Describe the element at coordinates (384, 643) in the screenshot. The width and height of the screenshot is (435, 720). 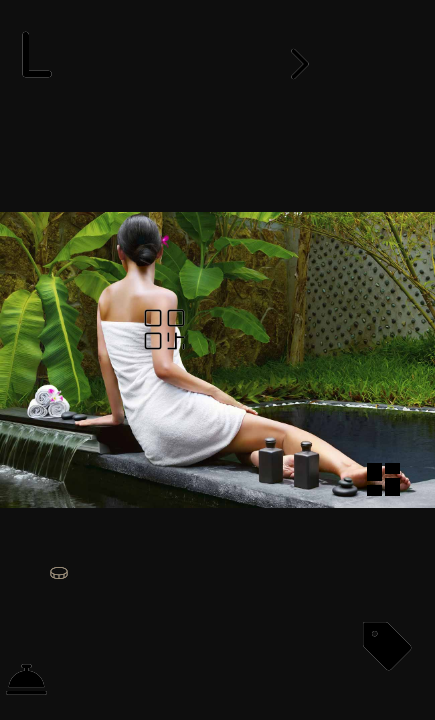
I see `add a tag or label to an item` at that location.